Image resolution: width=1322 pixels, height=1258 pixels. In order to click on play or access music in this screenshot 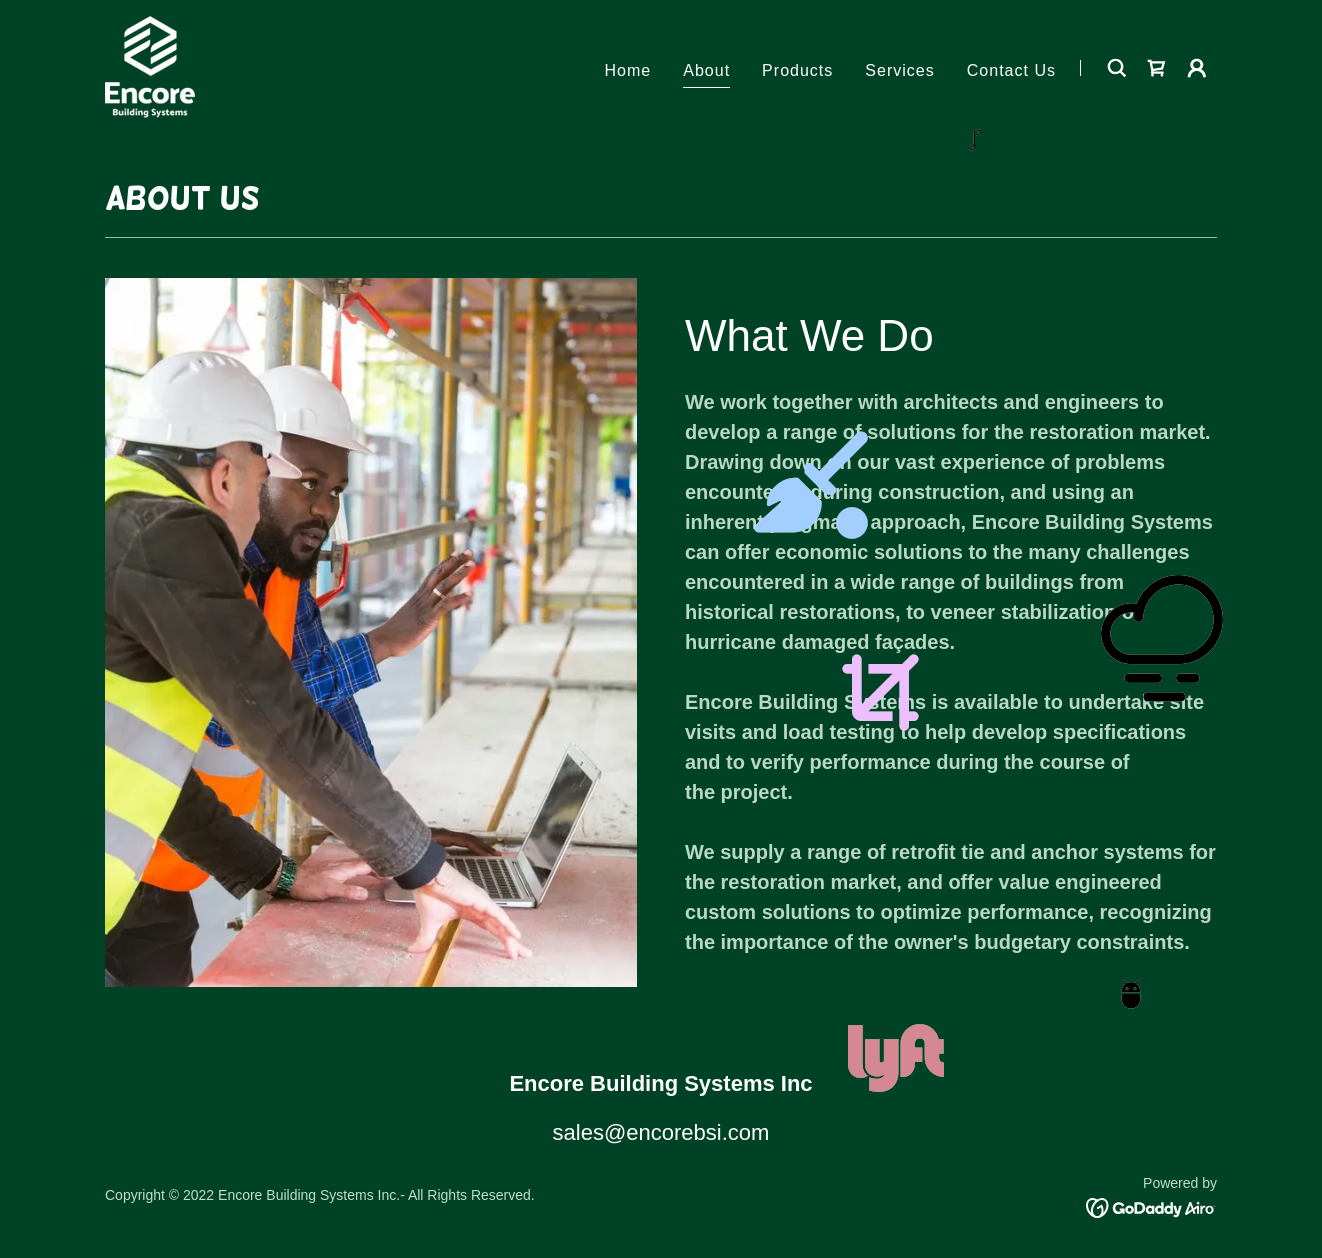, I will do `click(975, 140)`.